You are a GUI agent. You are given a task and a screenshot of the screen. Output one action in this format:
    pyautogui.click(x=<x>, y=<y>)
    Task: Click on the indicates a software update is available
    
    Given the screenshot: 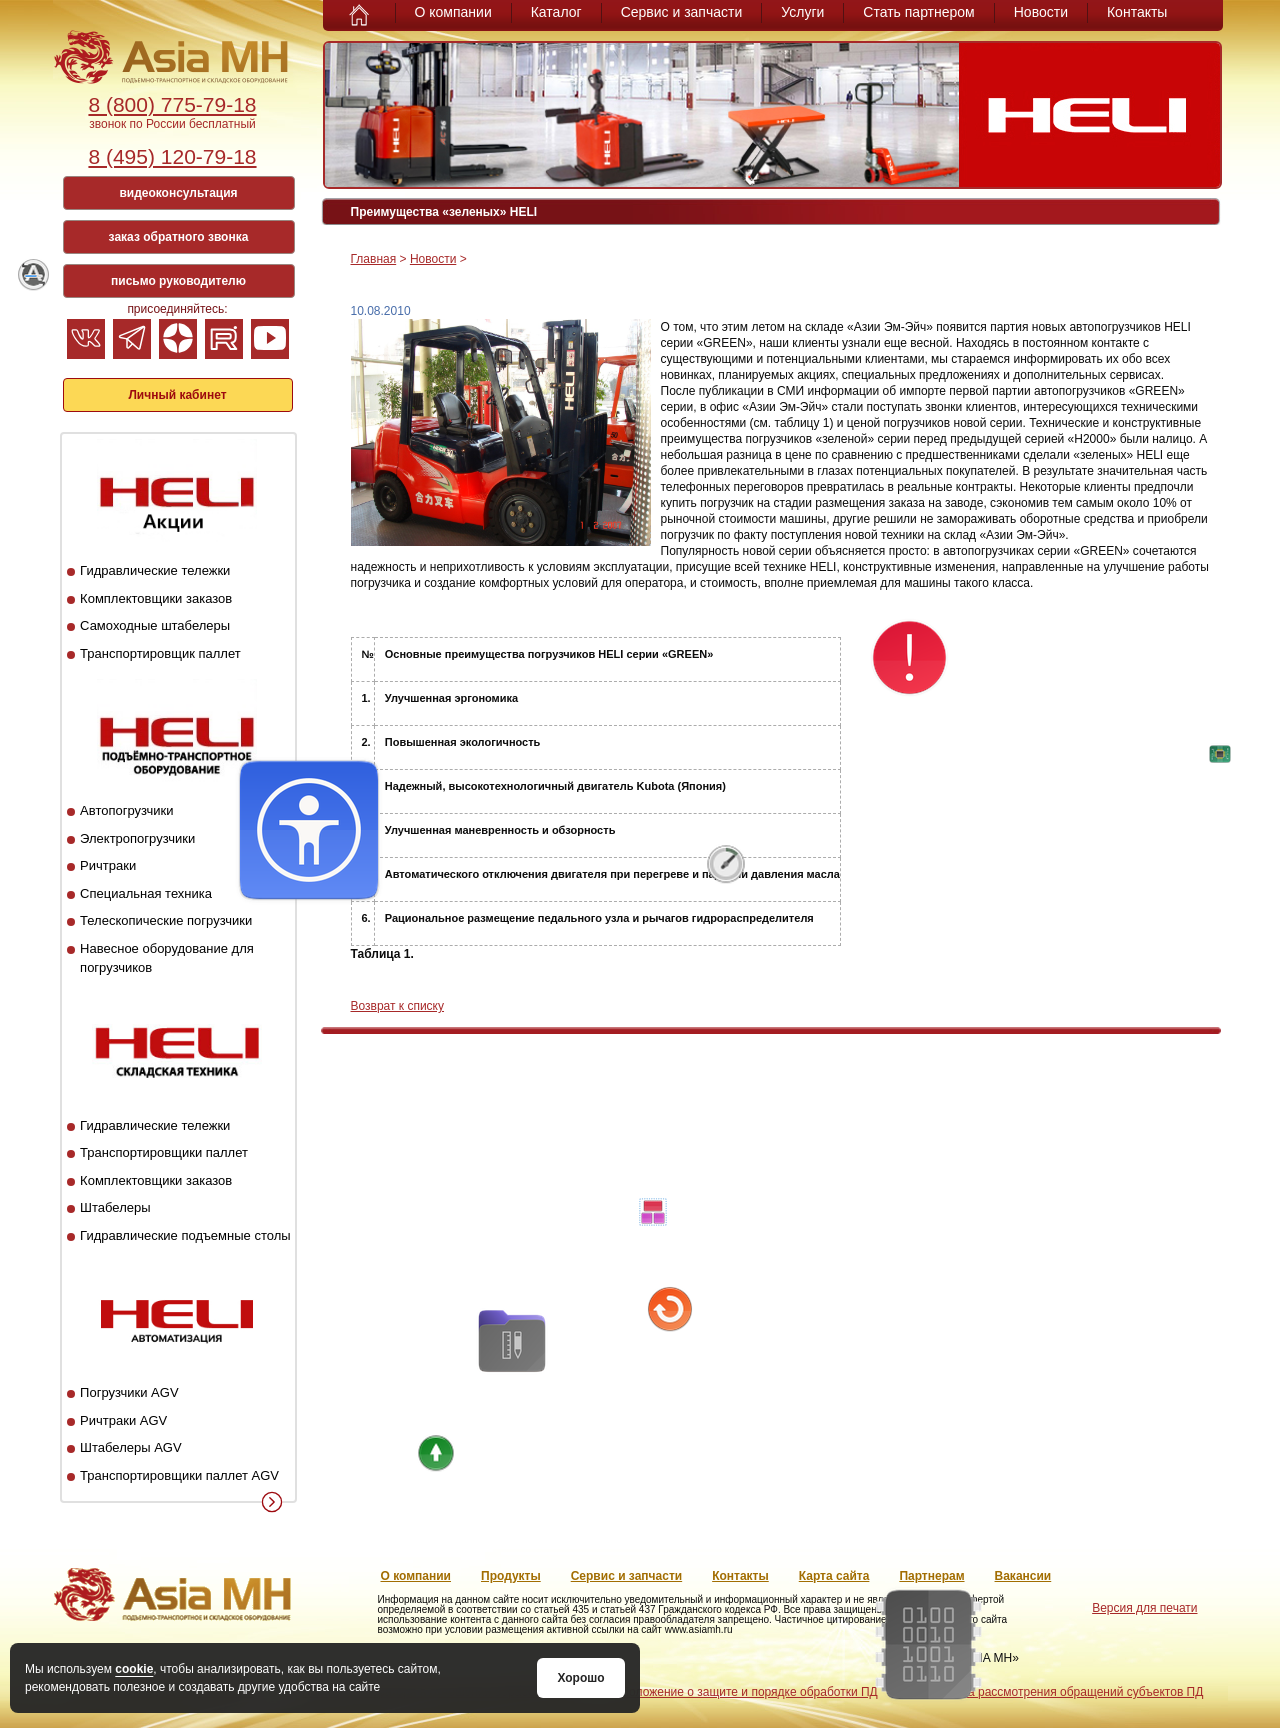 What is the action you would take?
    pyautogui.click(x=436, y=1453)
    